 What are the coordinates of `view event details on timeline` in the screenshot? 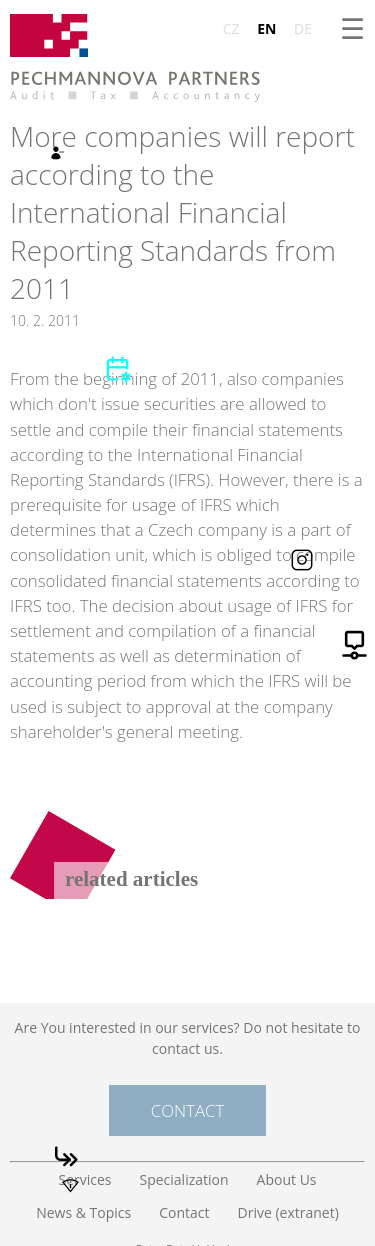 It's located at (354, 644).